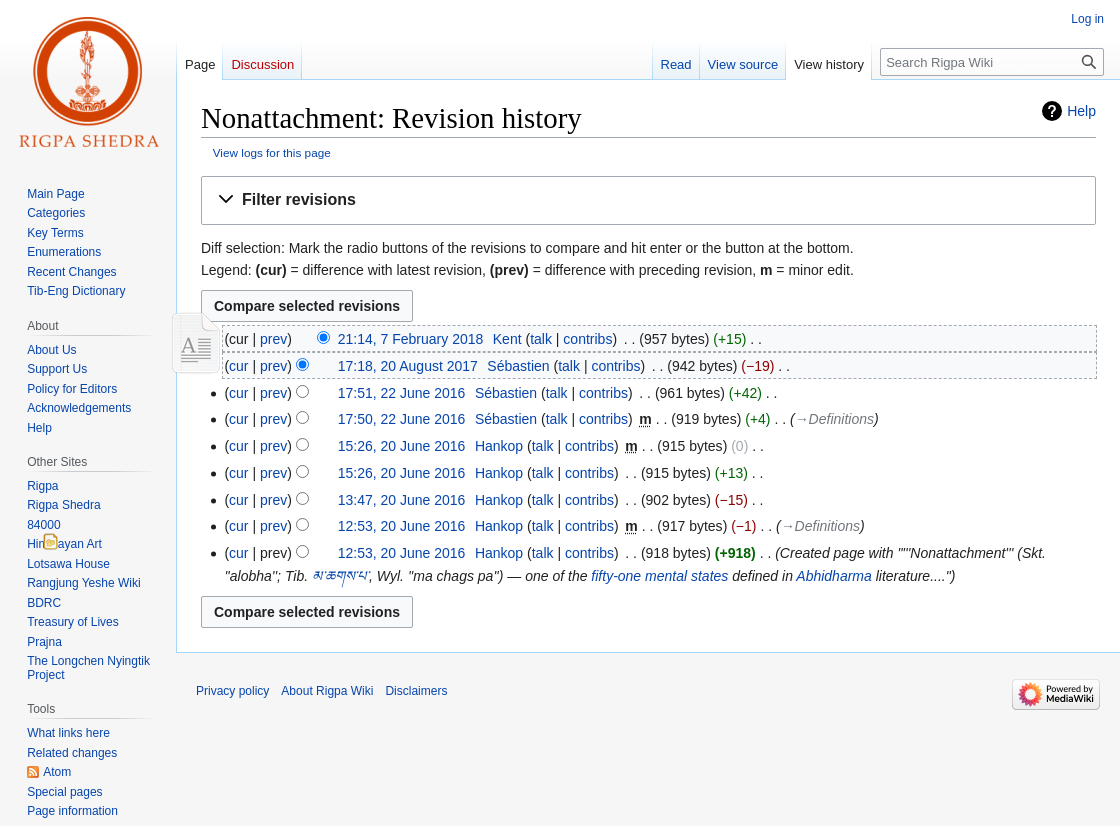  What do you see at coordinates (50, 541) in the screenshot?
I see `a libreoffice draw document file` at bounding box center [50, 541].